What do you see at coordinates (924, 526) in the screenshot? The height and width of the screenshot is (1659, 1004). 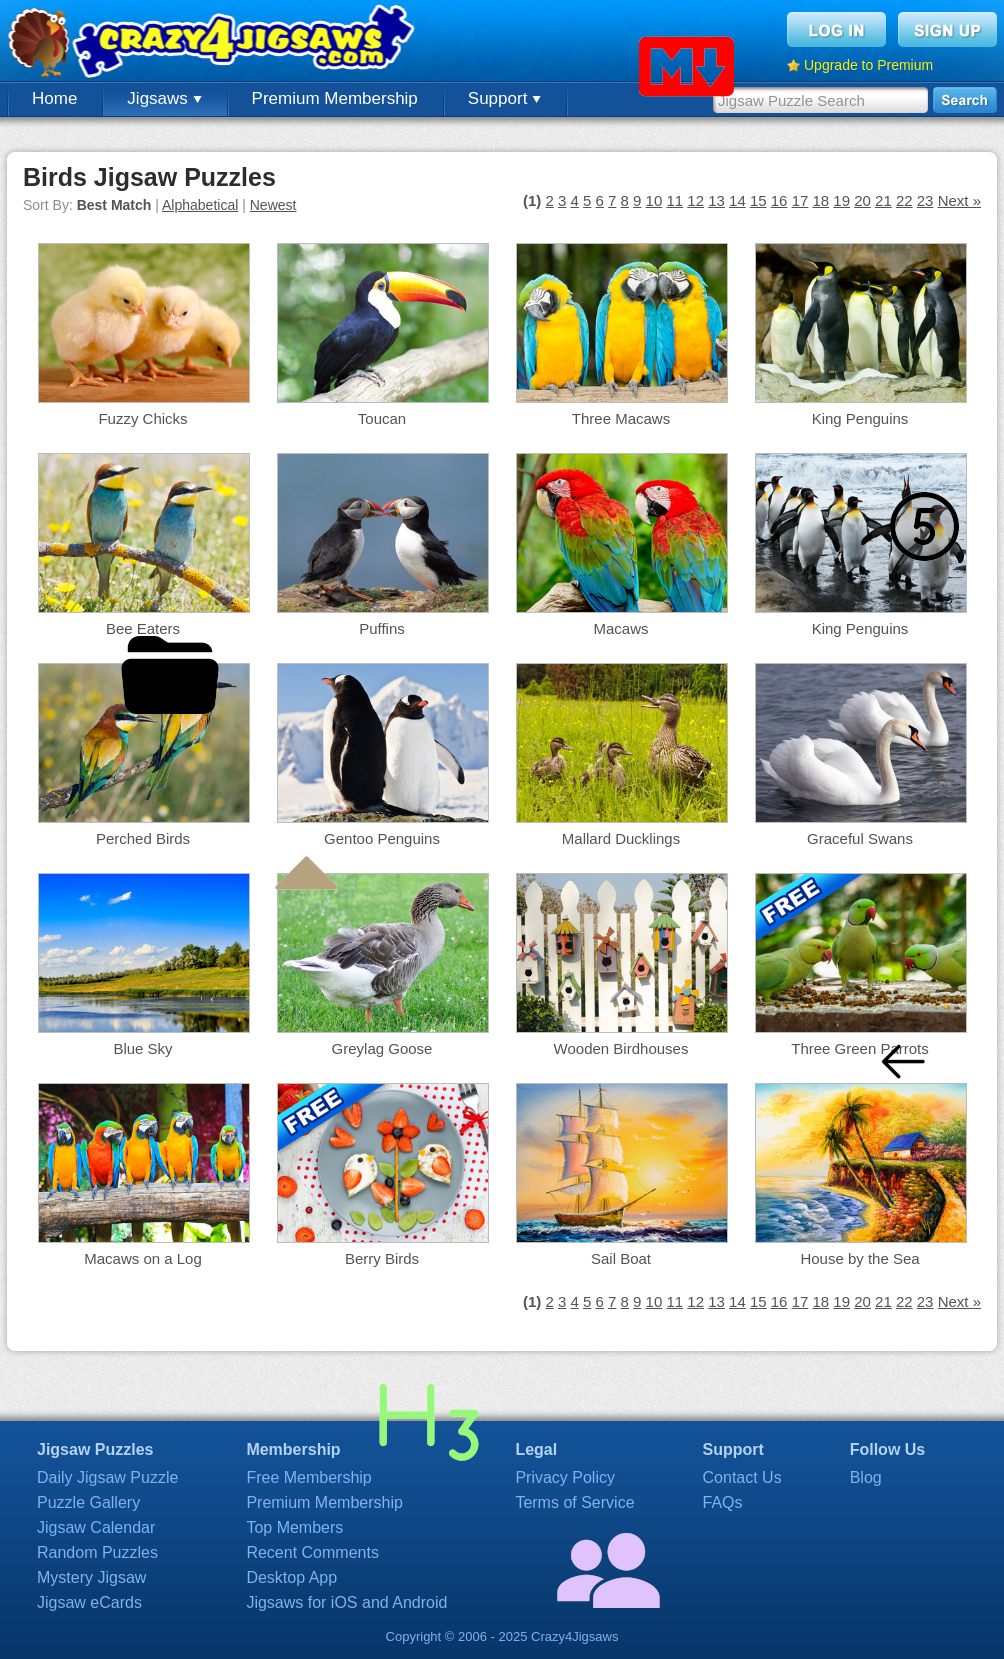 I see `indicates step five in a multi-step process` at bounding box center [924, 526].